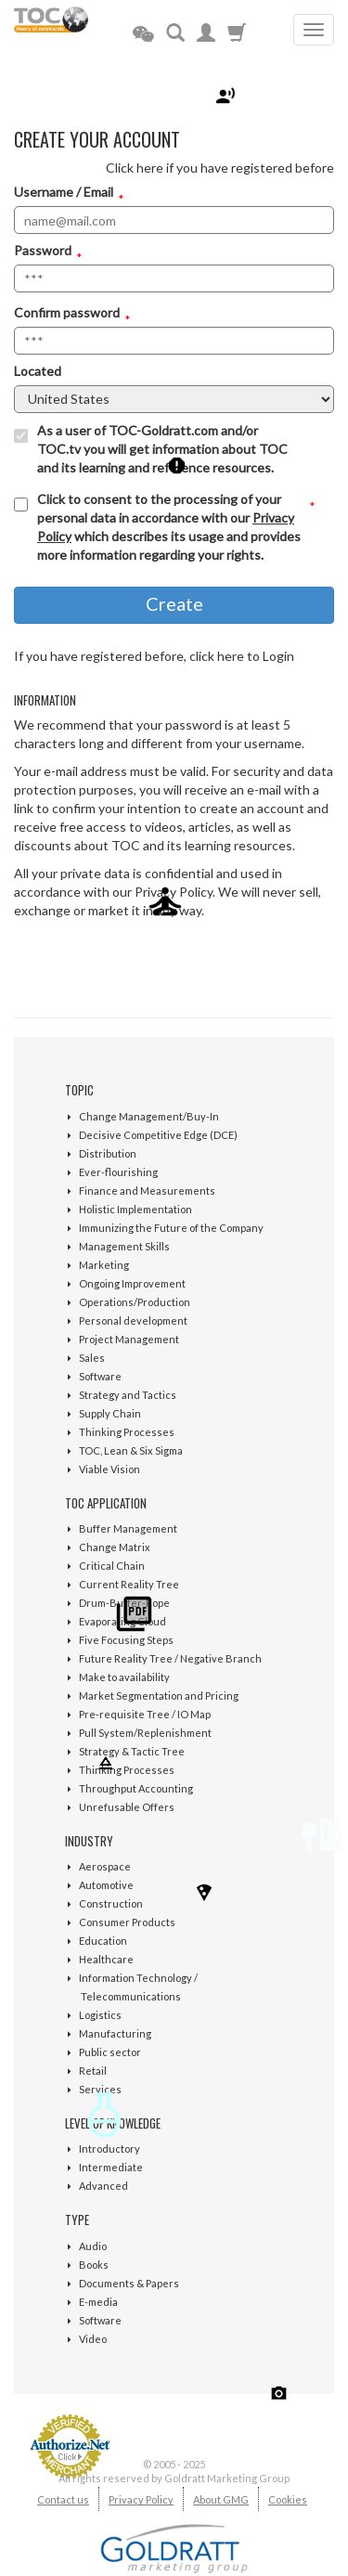 This screenshot has width=348, height=2576. I want to click on find nearby pizza restaurants, so click(204, 1893).